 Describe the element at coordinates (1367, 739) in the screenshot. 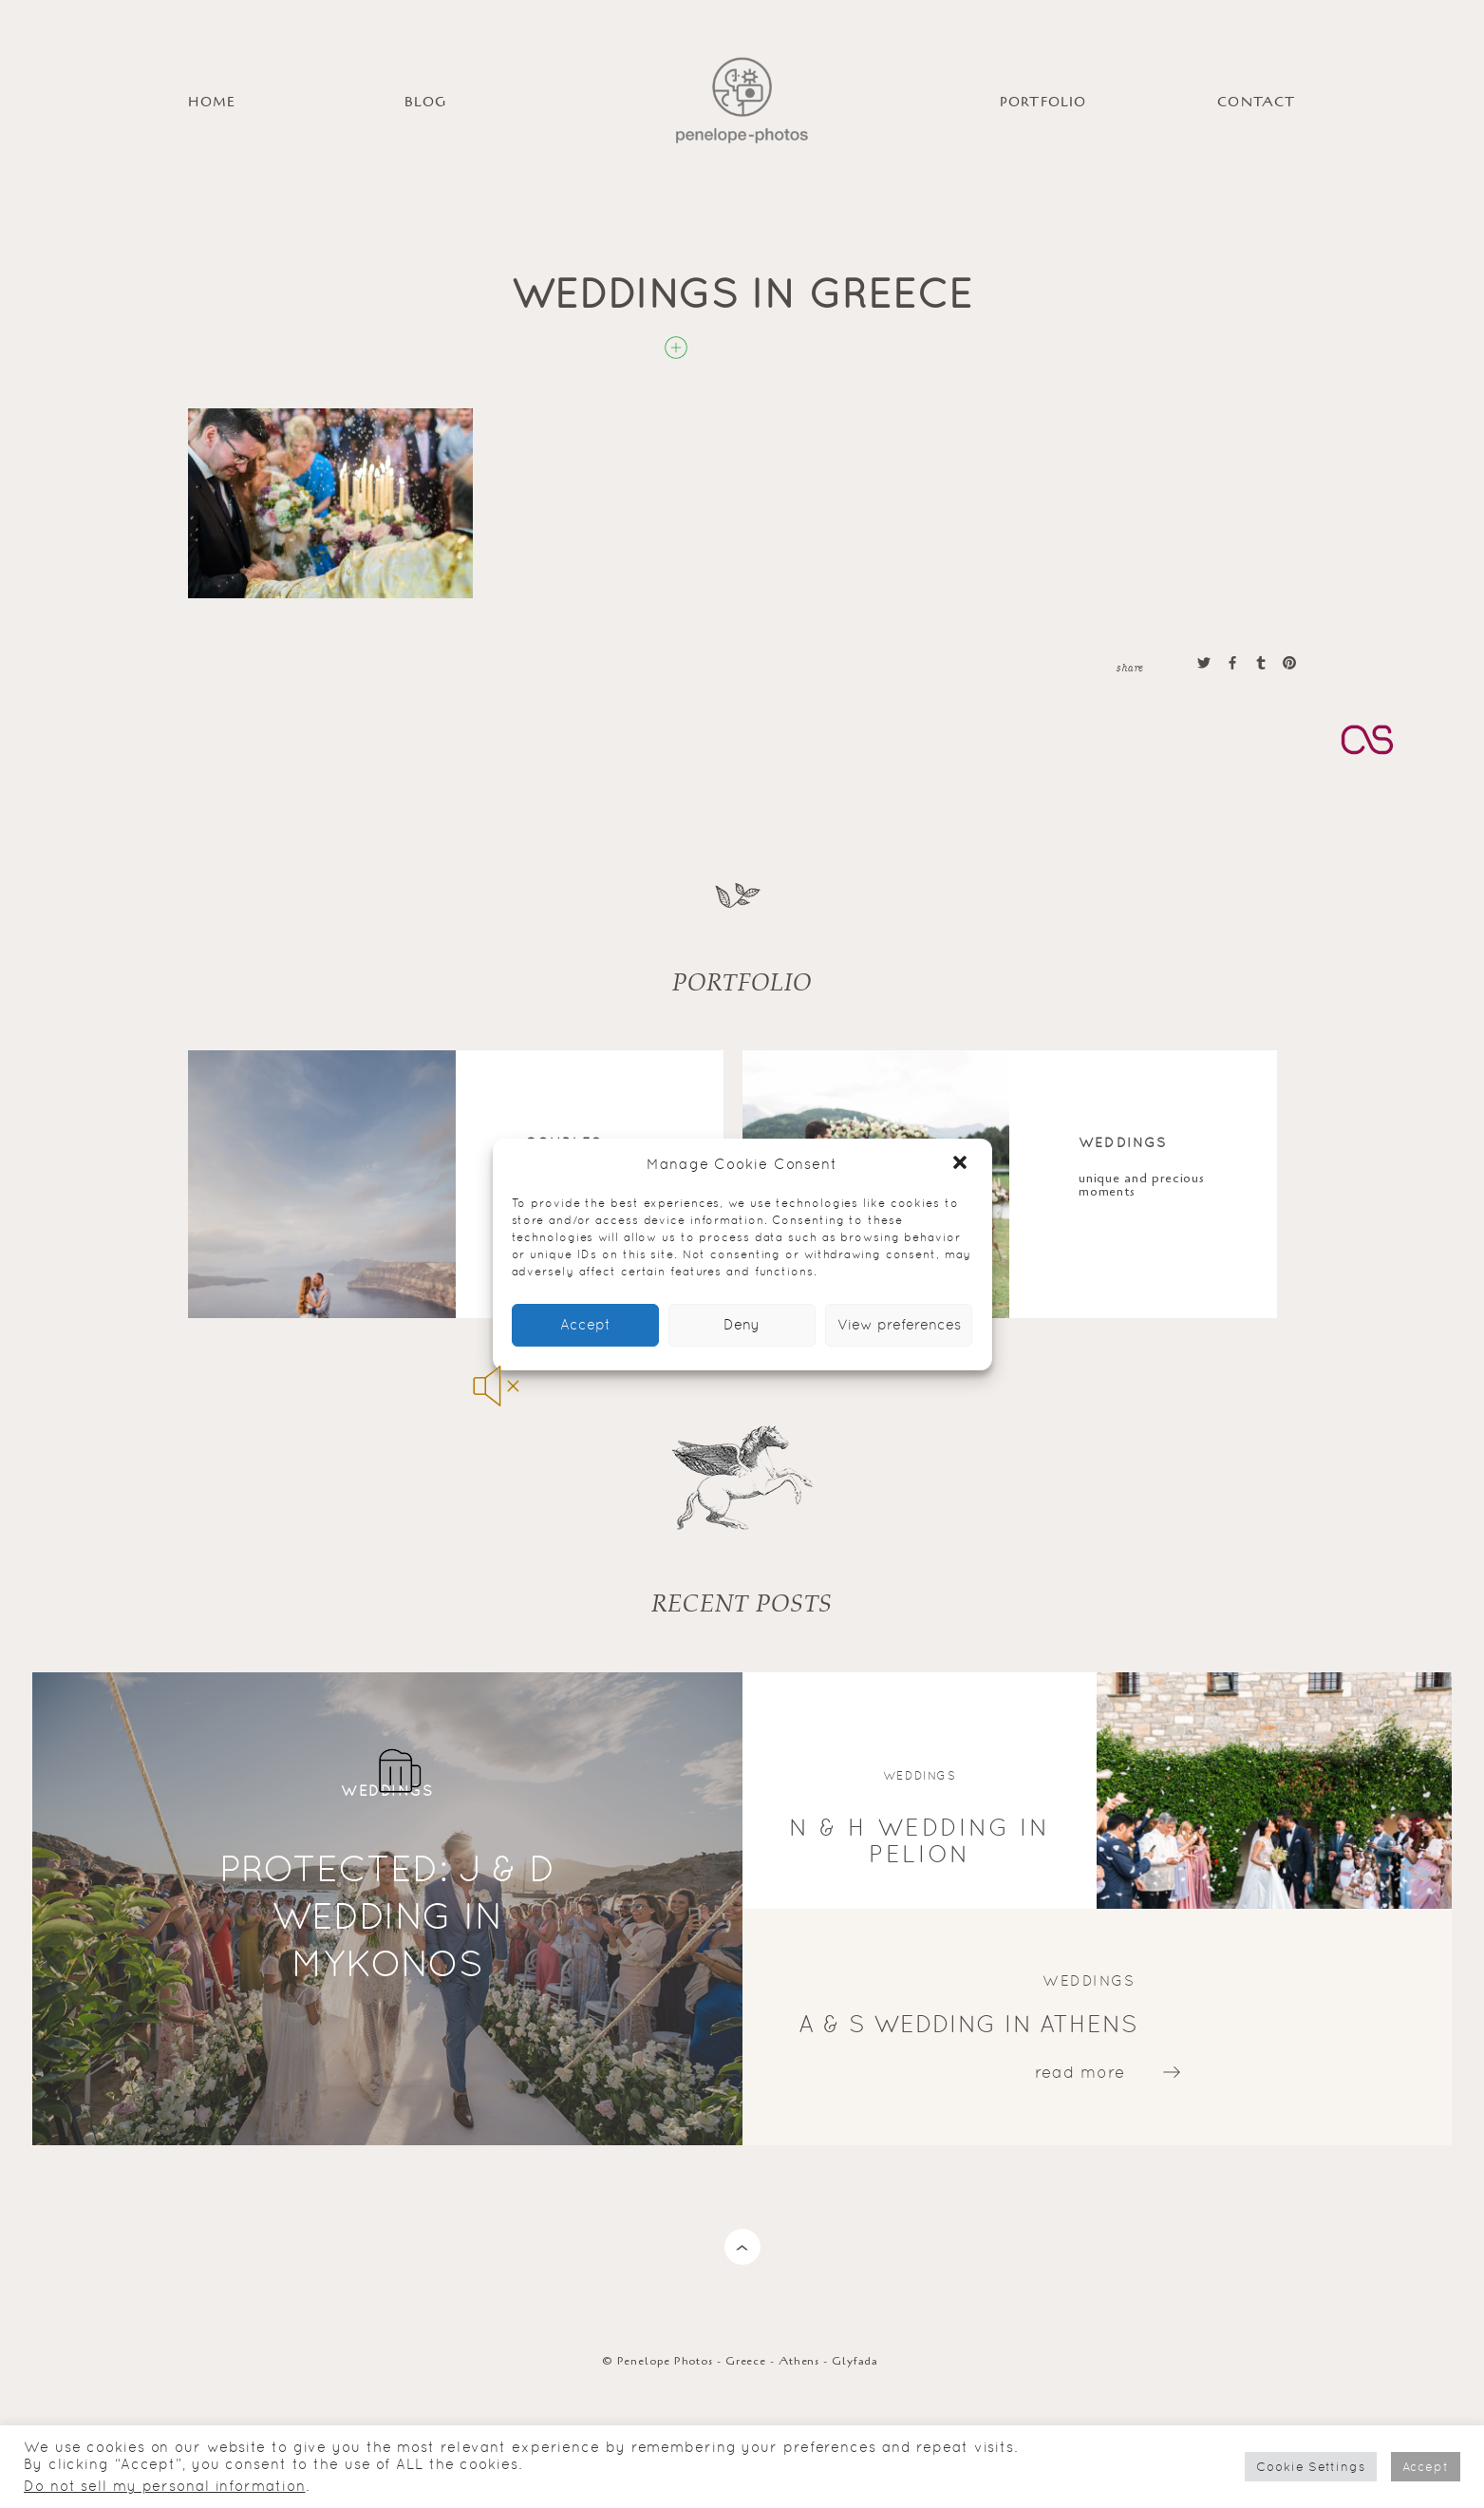

I see `connect to Last.fm account` at that location.